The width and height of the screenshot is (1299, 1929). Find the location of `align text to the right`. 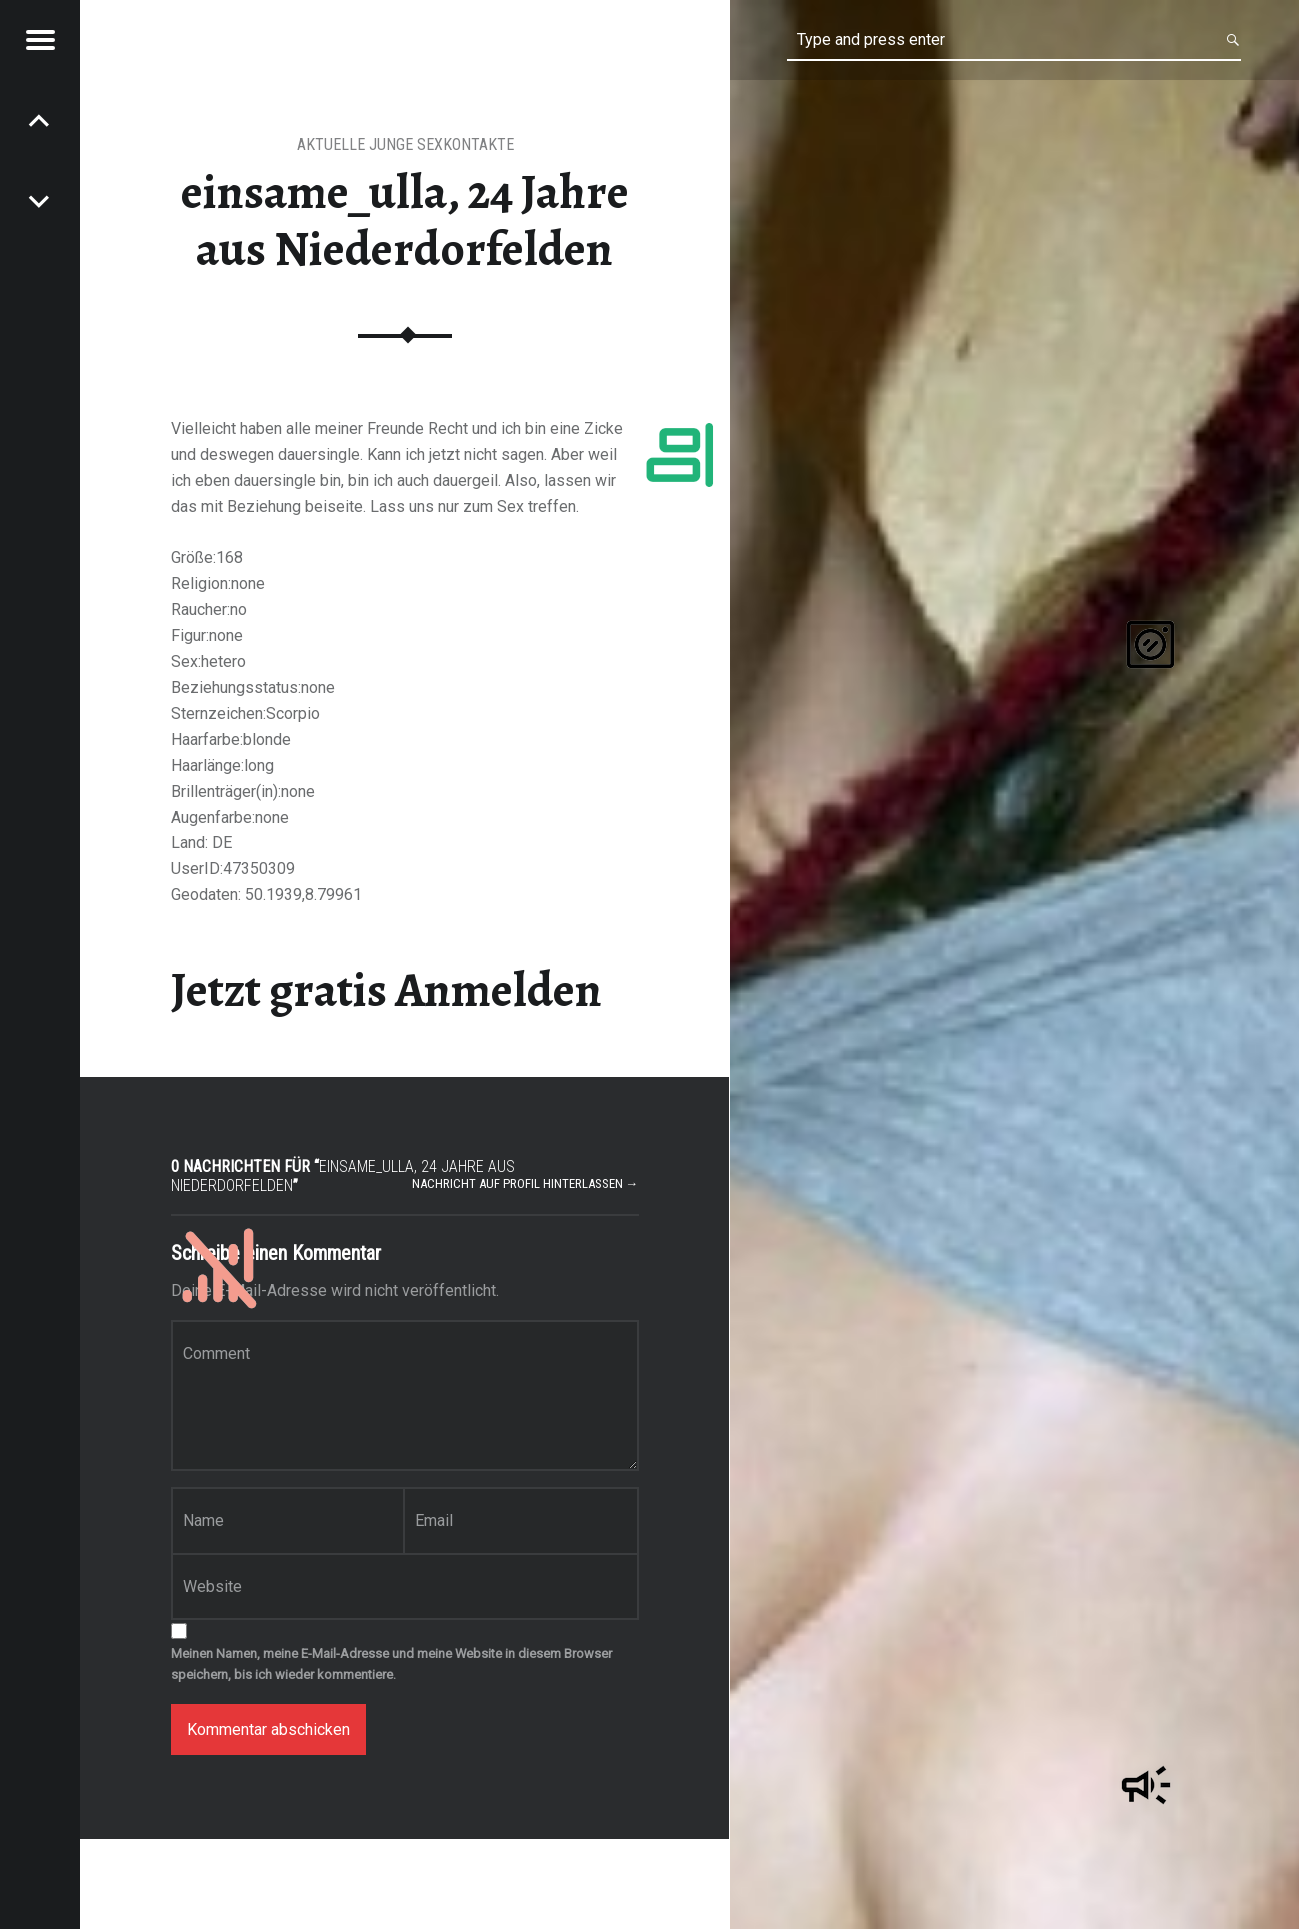

align text to the right is located at coordinates (681, 455).